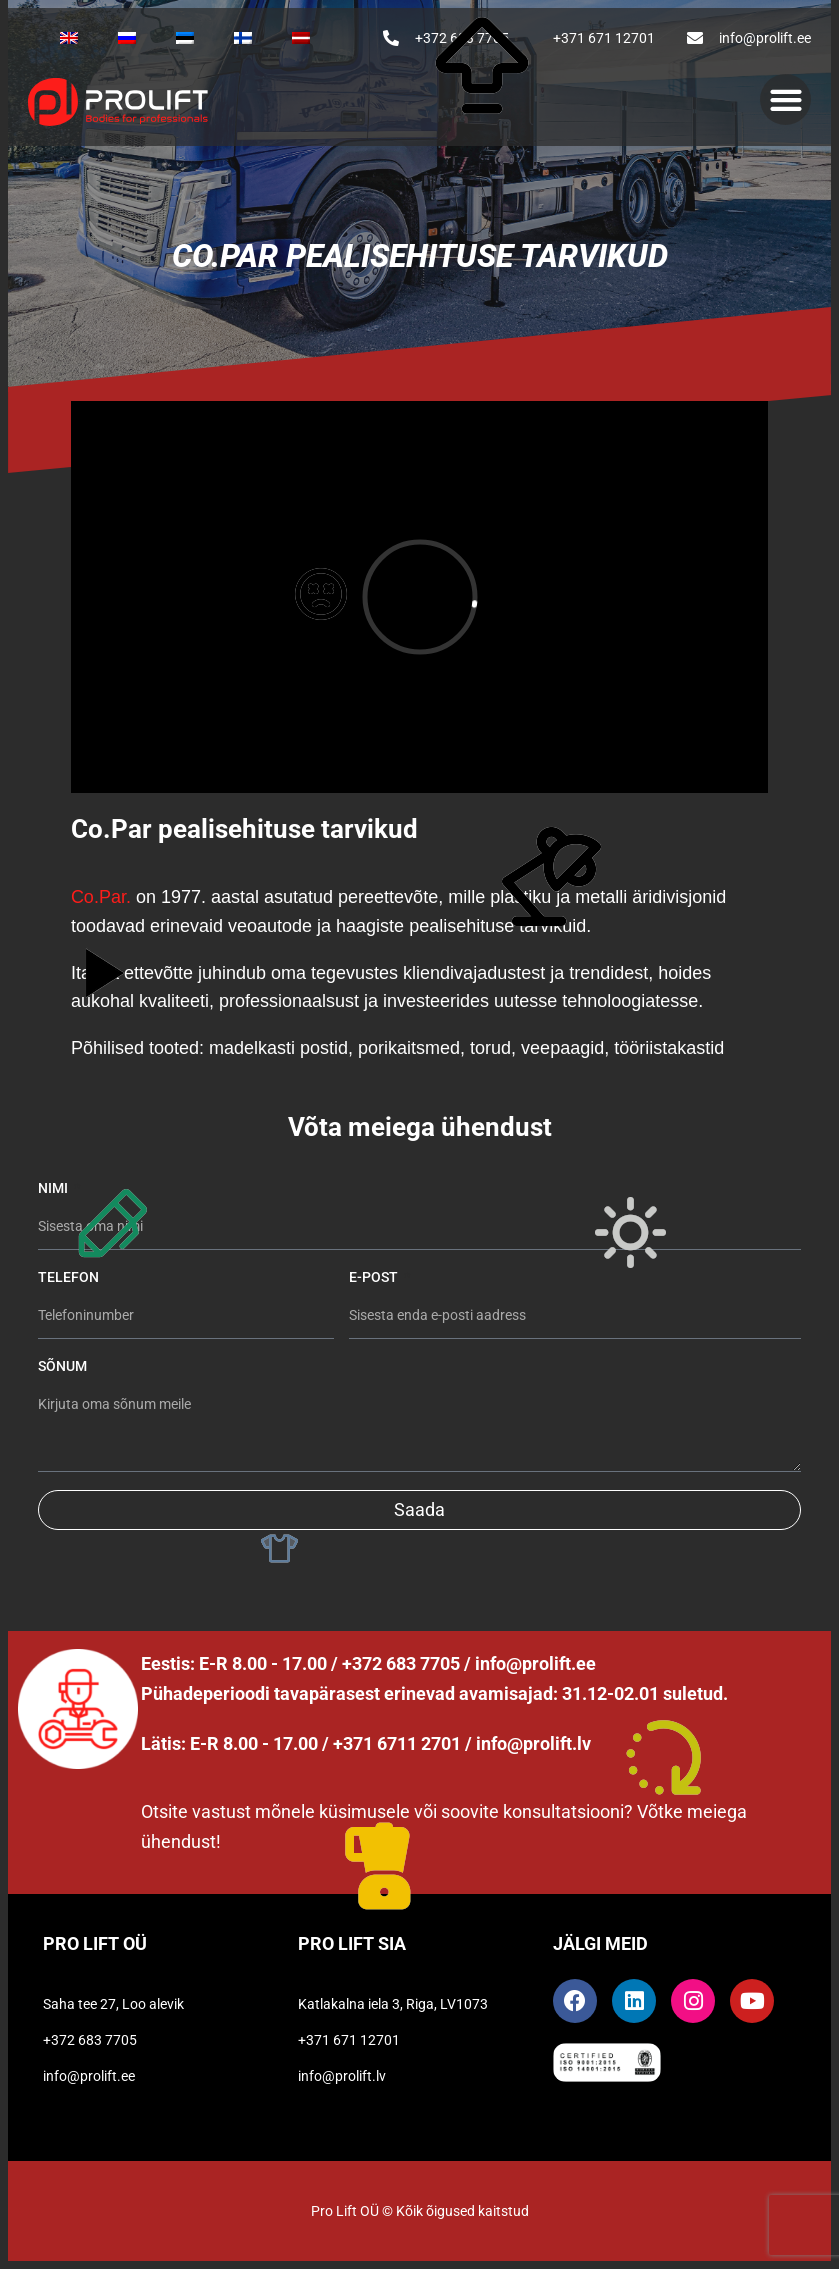  What do you see at coordinates (380, 1866) in the screenshot?
I see `access blender or mixing tool settings` at bounding box center [380, 1866].